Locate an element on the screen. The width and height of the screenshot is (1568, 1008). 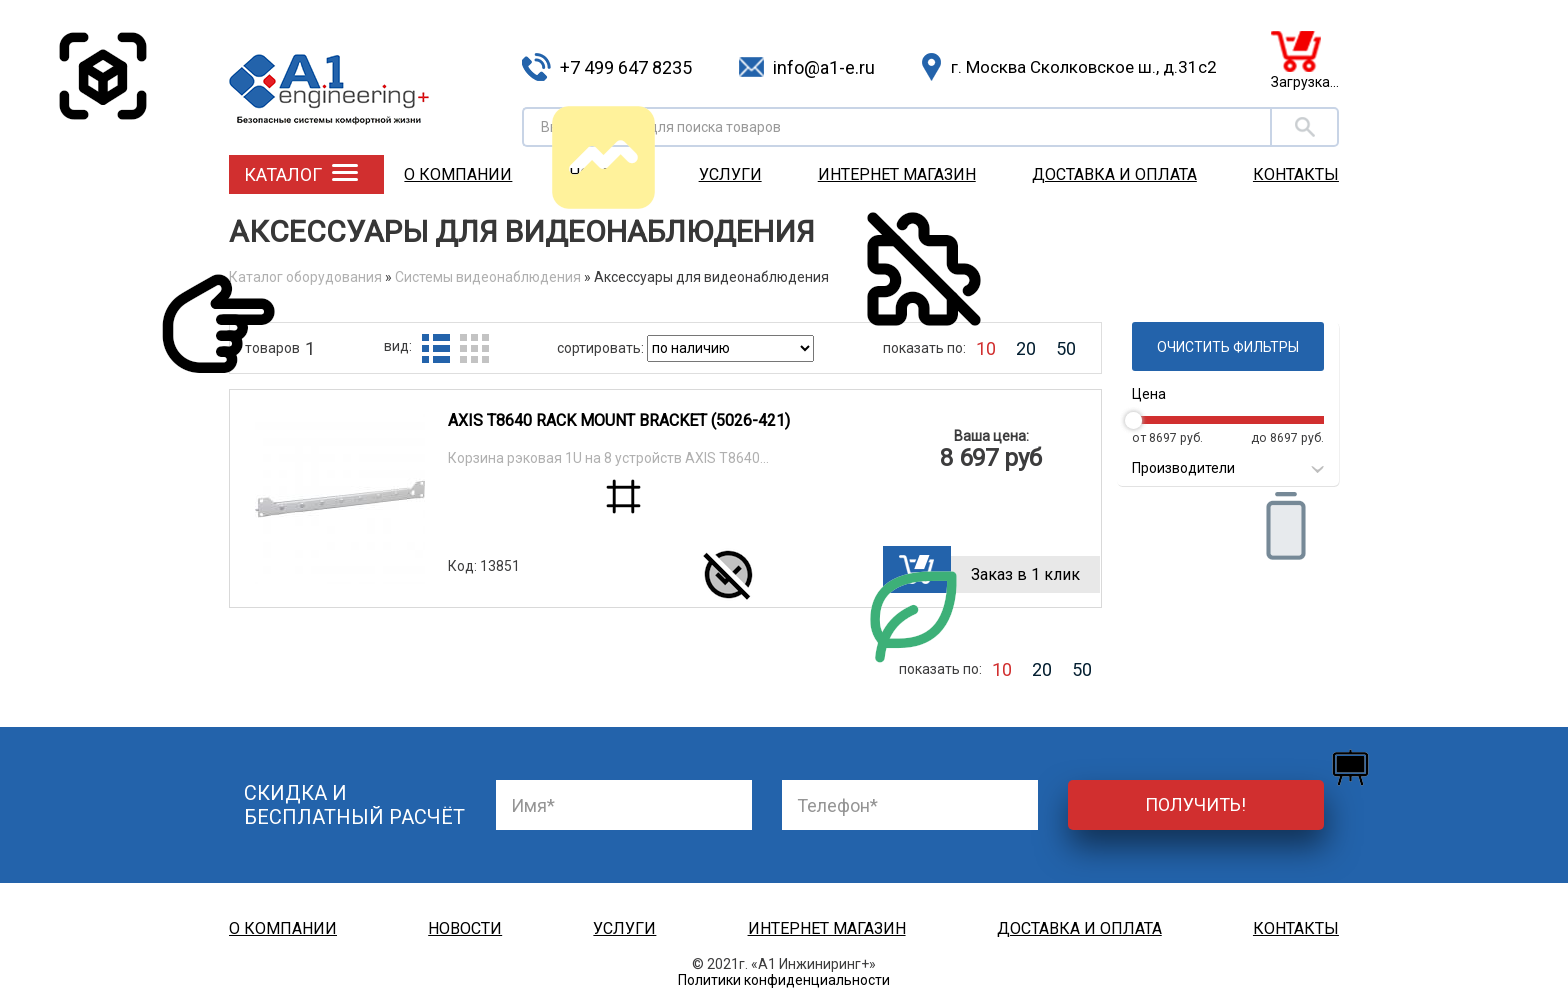
view eco-friendly or sustainable options is located at coordinates (913, 614).